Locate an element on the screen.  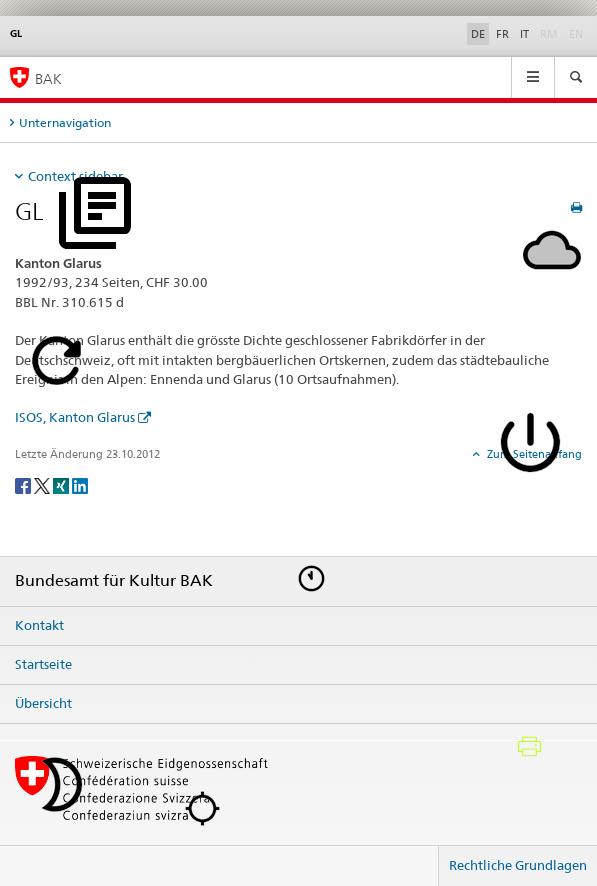
view current weather conditions is located at coordinates (552, 250).